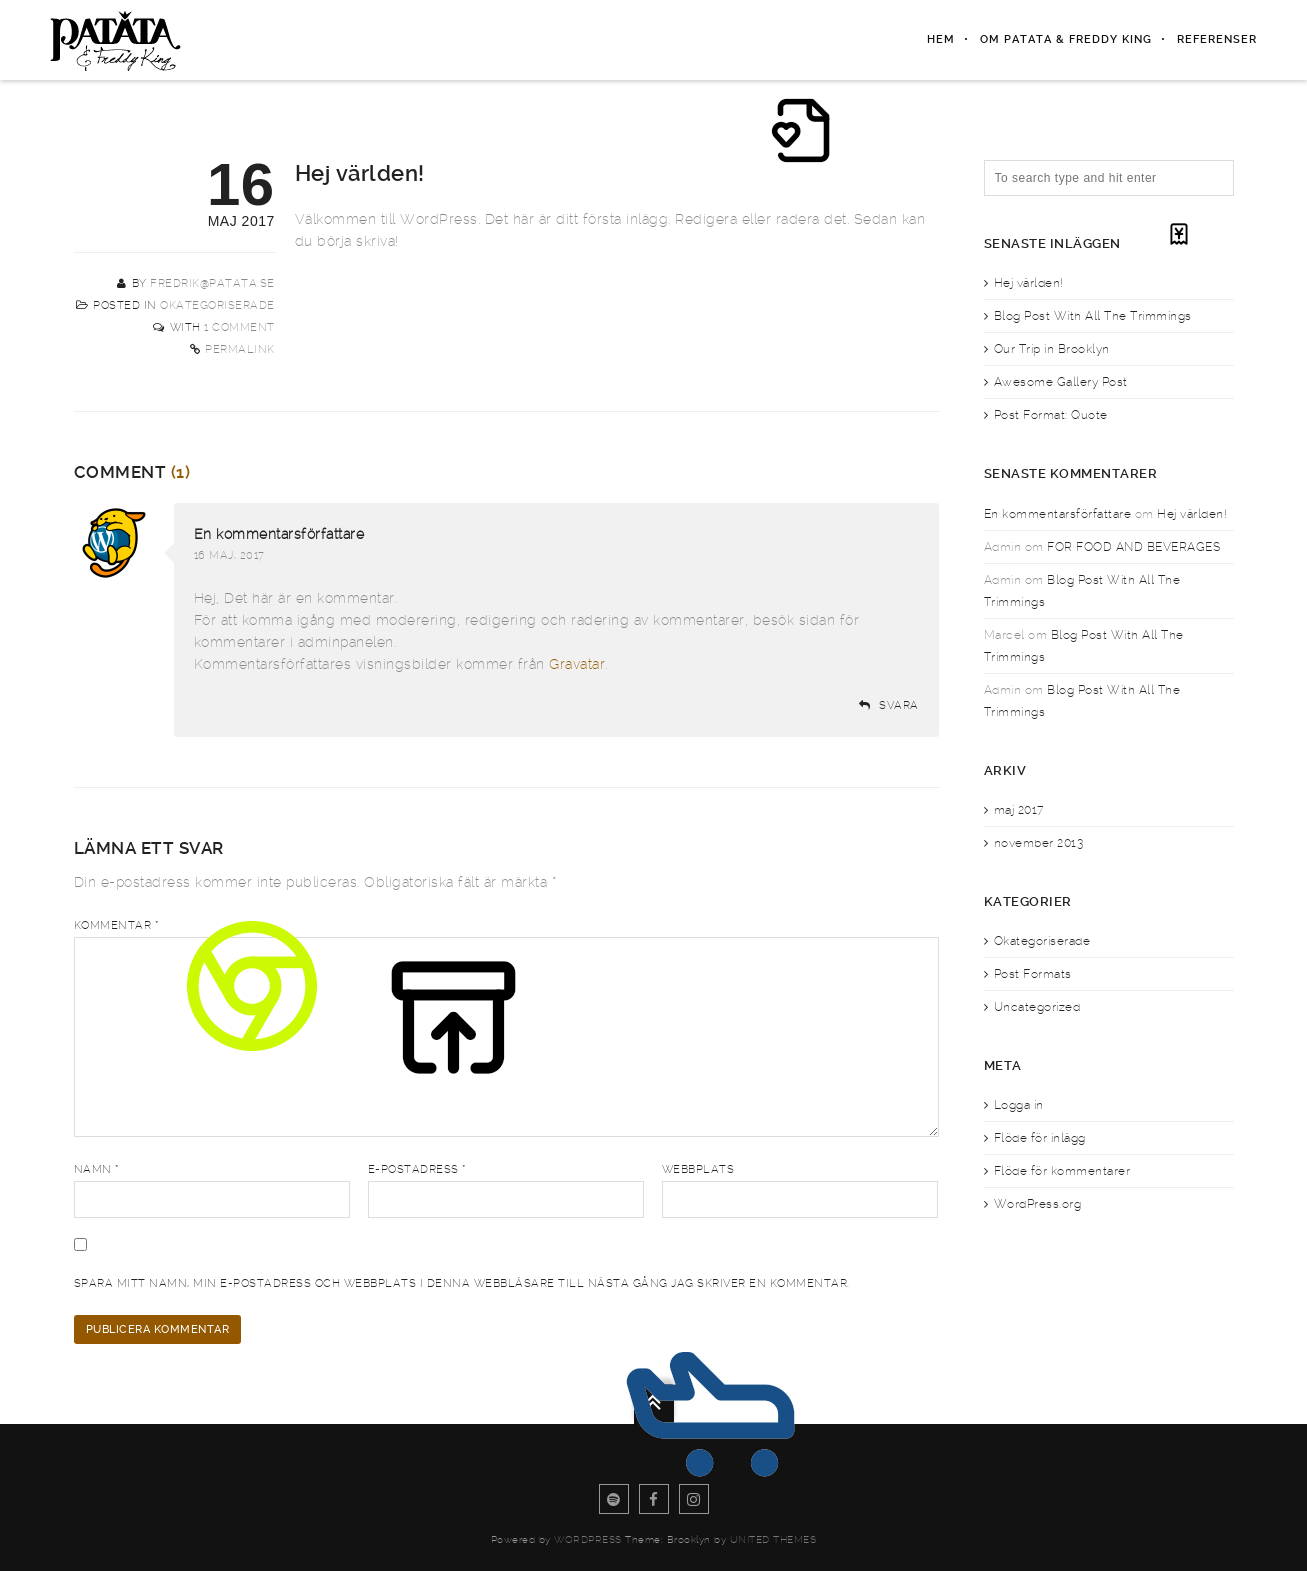  What do you see at coordinates (710, 1411) in the screenshot?
I see `indicates flight is taxiing or on the ground` at bounding box center [710, 1411].